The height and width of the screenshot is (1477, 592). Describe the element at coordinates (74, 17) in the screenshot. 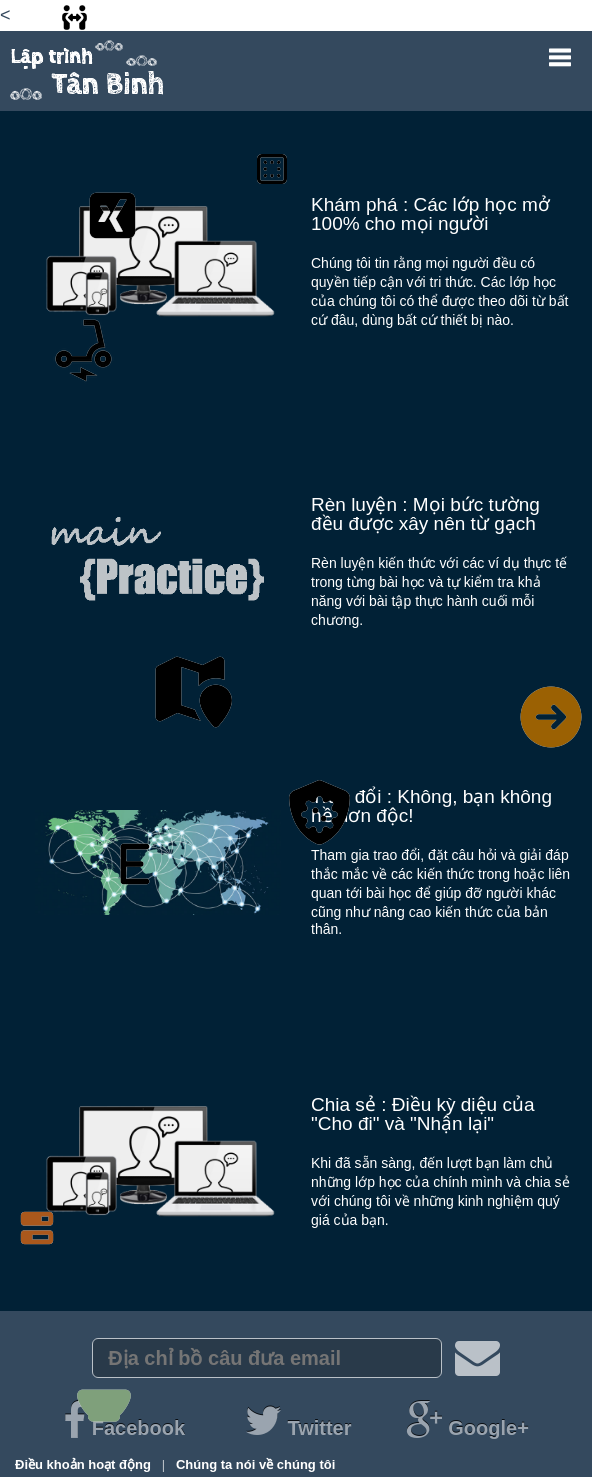

I see `manage user connections or relationships` at that location.